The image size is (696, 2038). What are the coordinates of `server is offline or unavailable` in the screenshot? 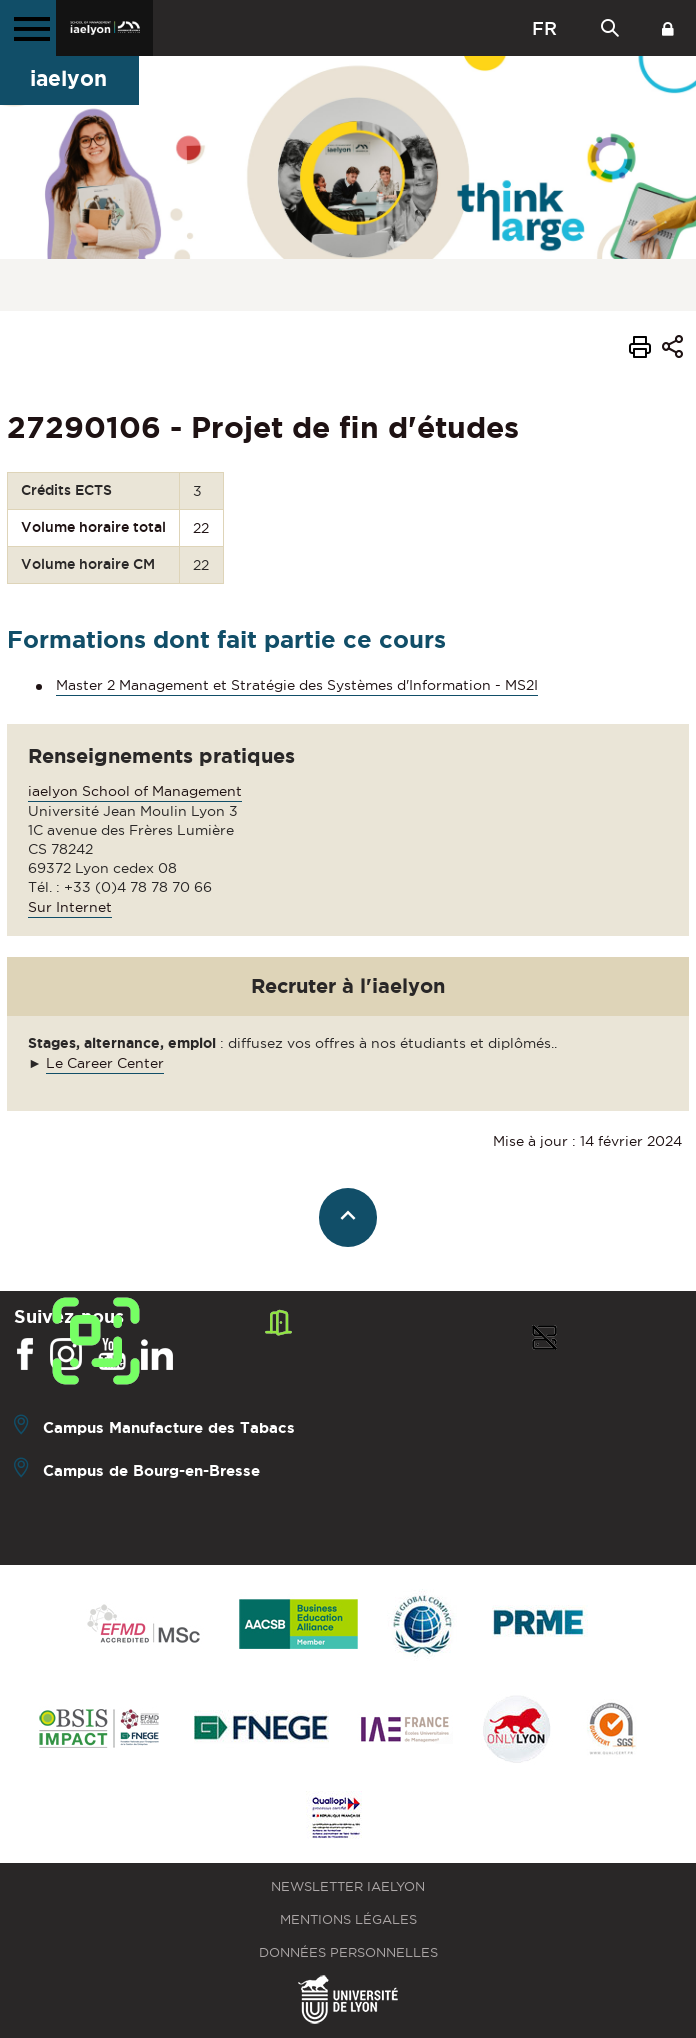 It's located at (544, 1337).